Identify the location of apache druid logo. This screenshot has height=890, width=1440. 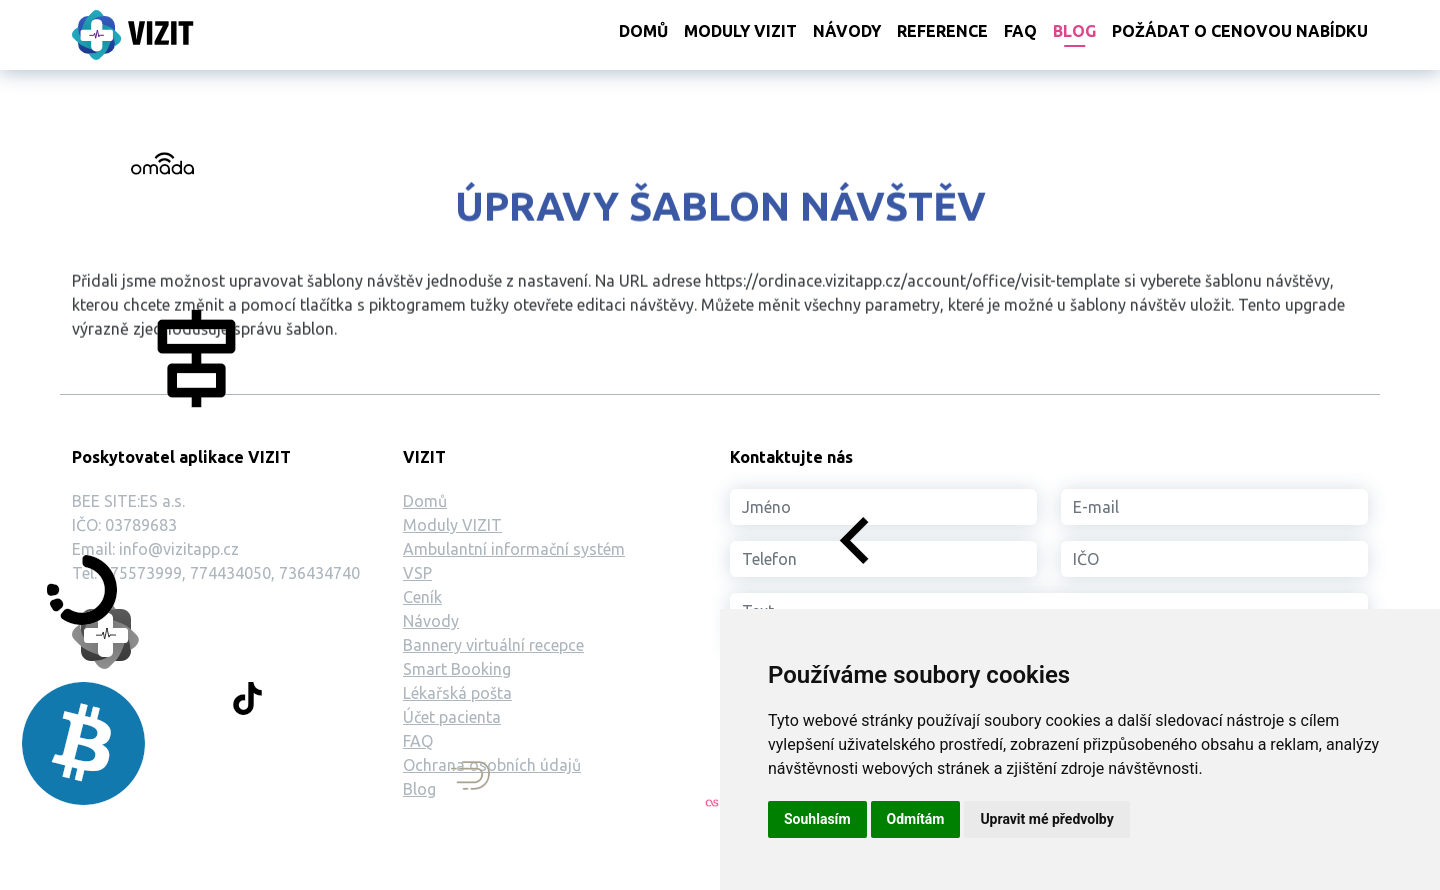
(470, 775).